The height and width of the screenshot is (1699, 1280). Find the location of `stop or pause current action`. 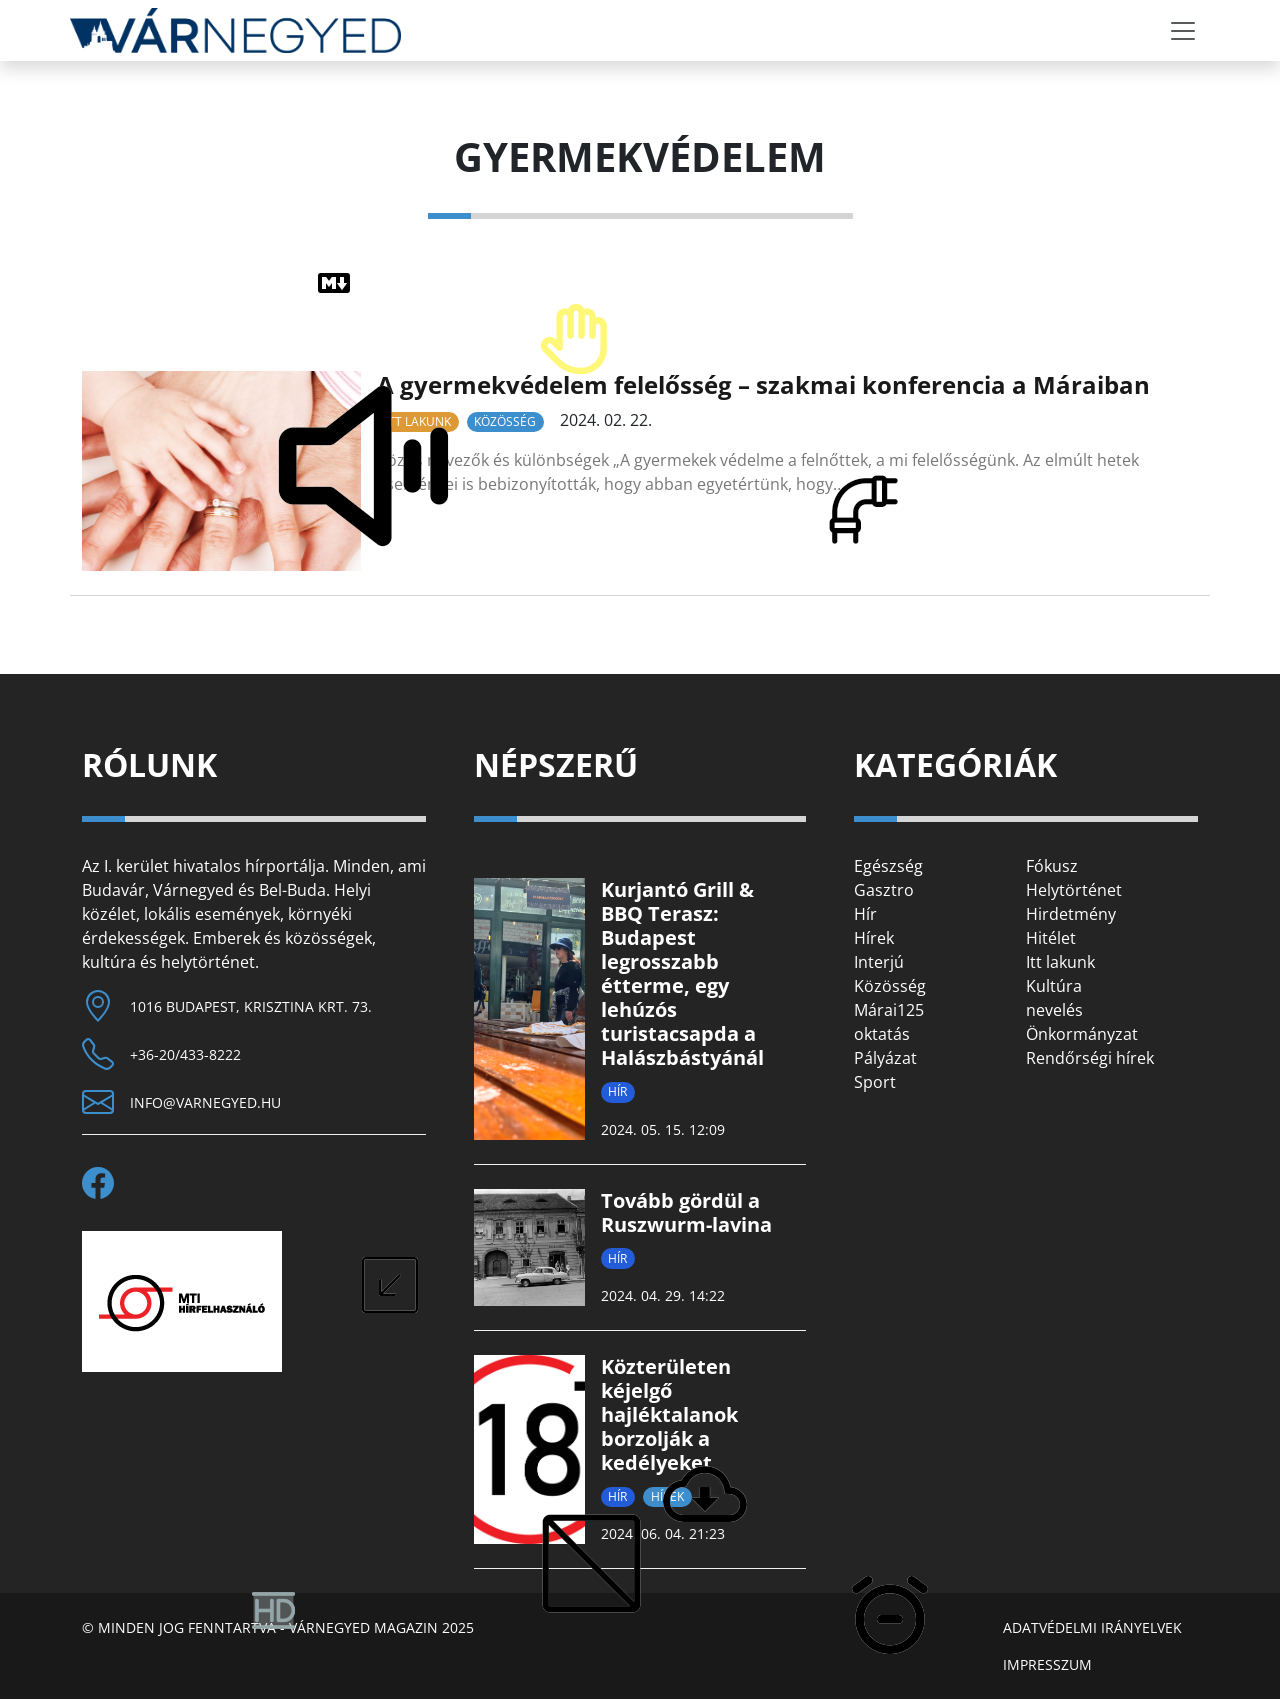

stop or pause current action is located at coordinates (576, 339).